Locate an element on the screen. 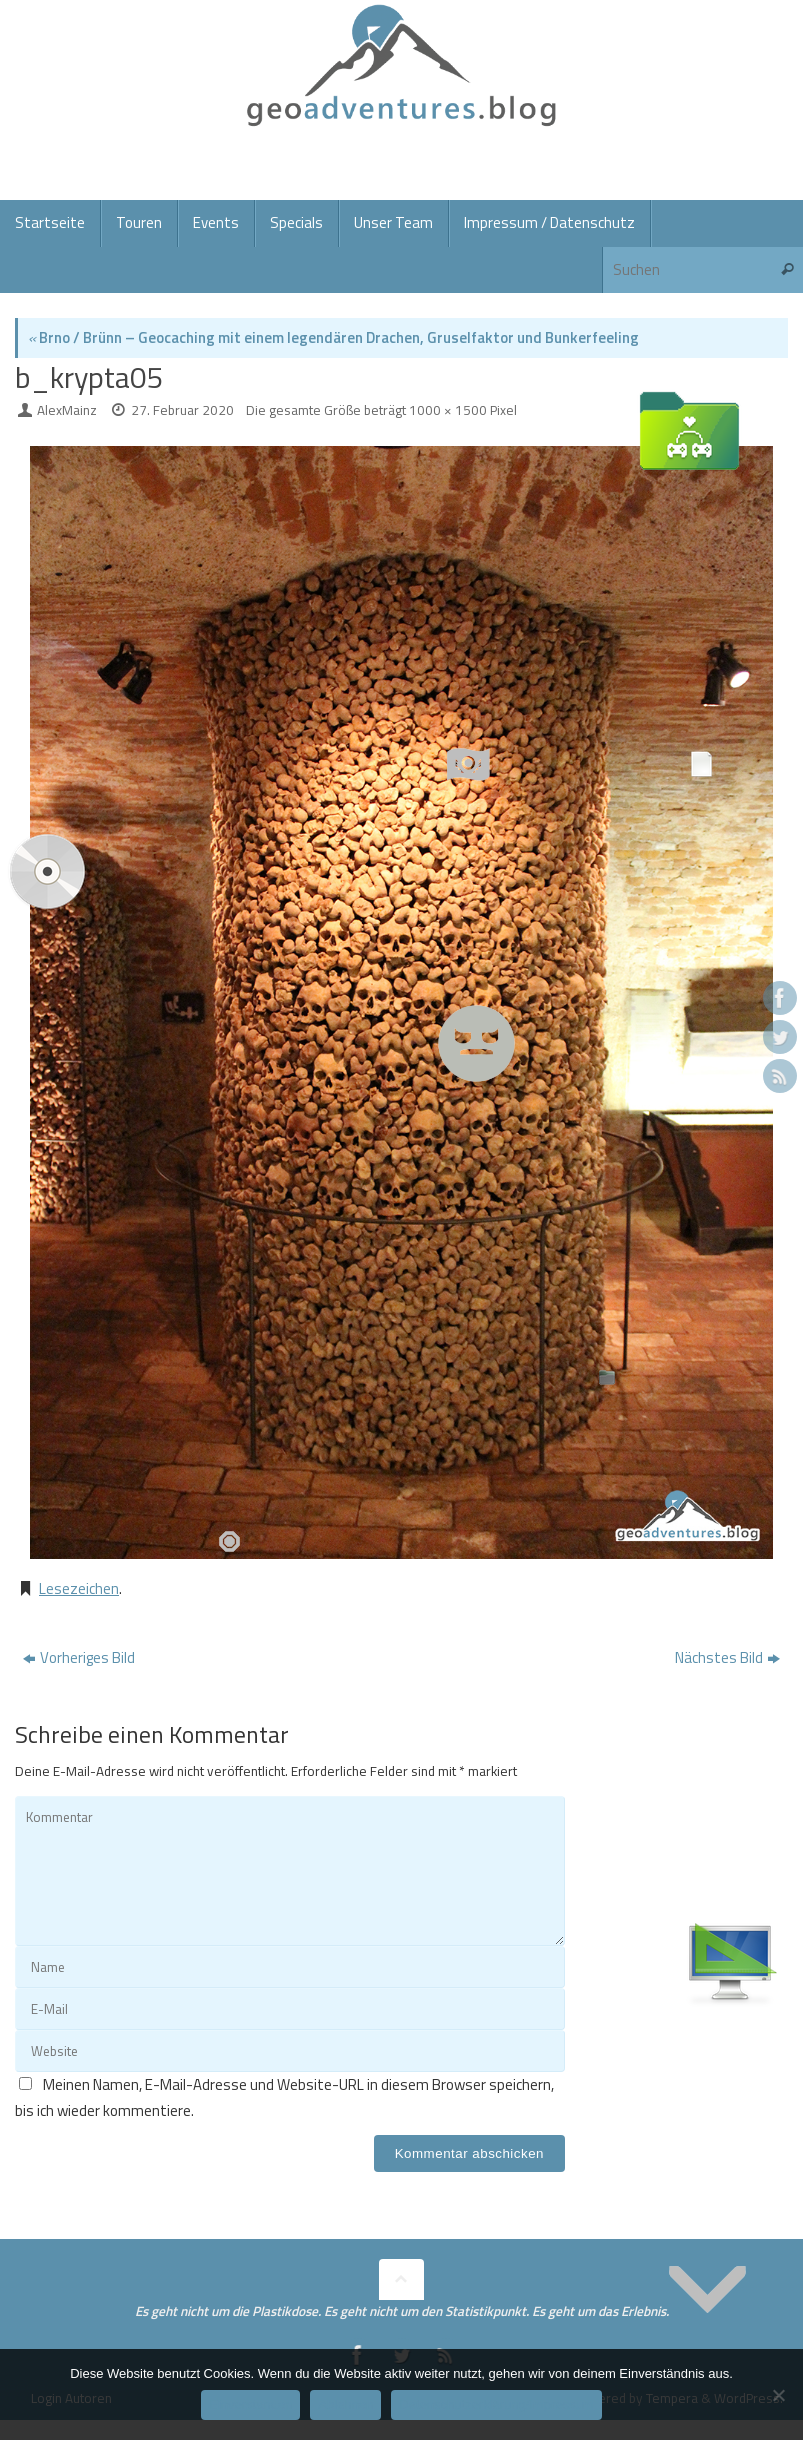 The height and width of the screenshot is (2440, 803). scroll down or view more content is located at coordinates (707, 2291).